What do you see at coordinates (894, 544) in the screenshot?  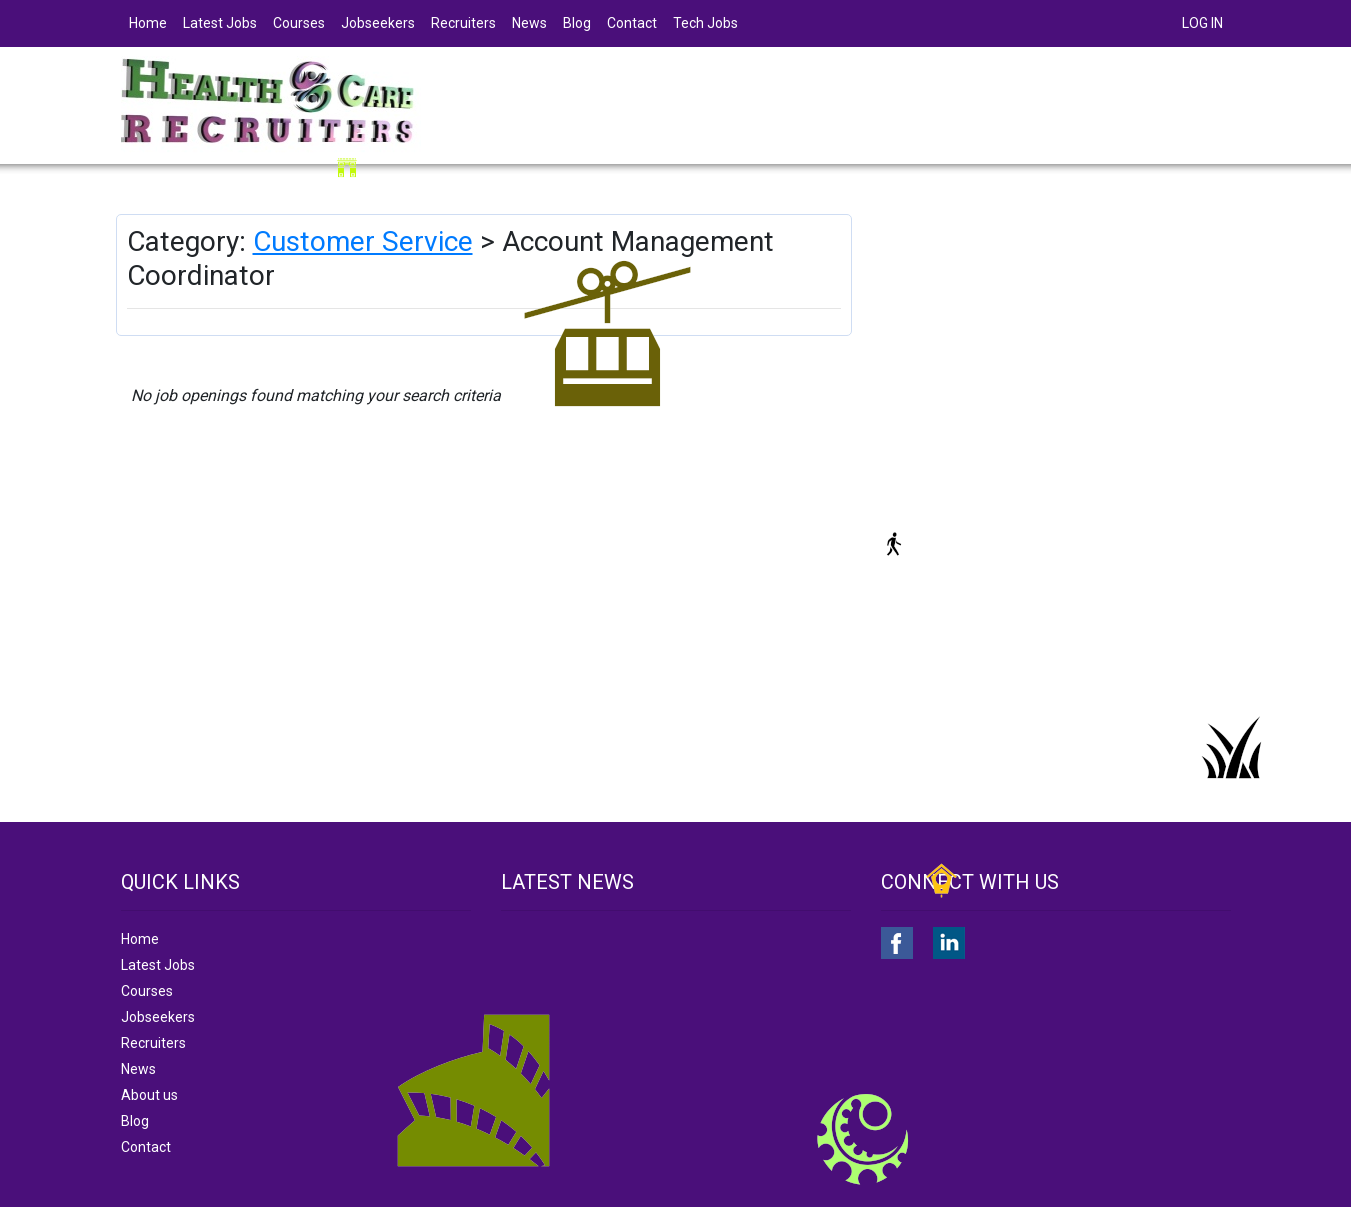 I see `switch to walking directions` at bounding box center [894, 544].